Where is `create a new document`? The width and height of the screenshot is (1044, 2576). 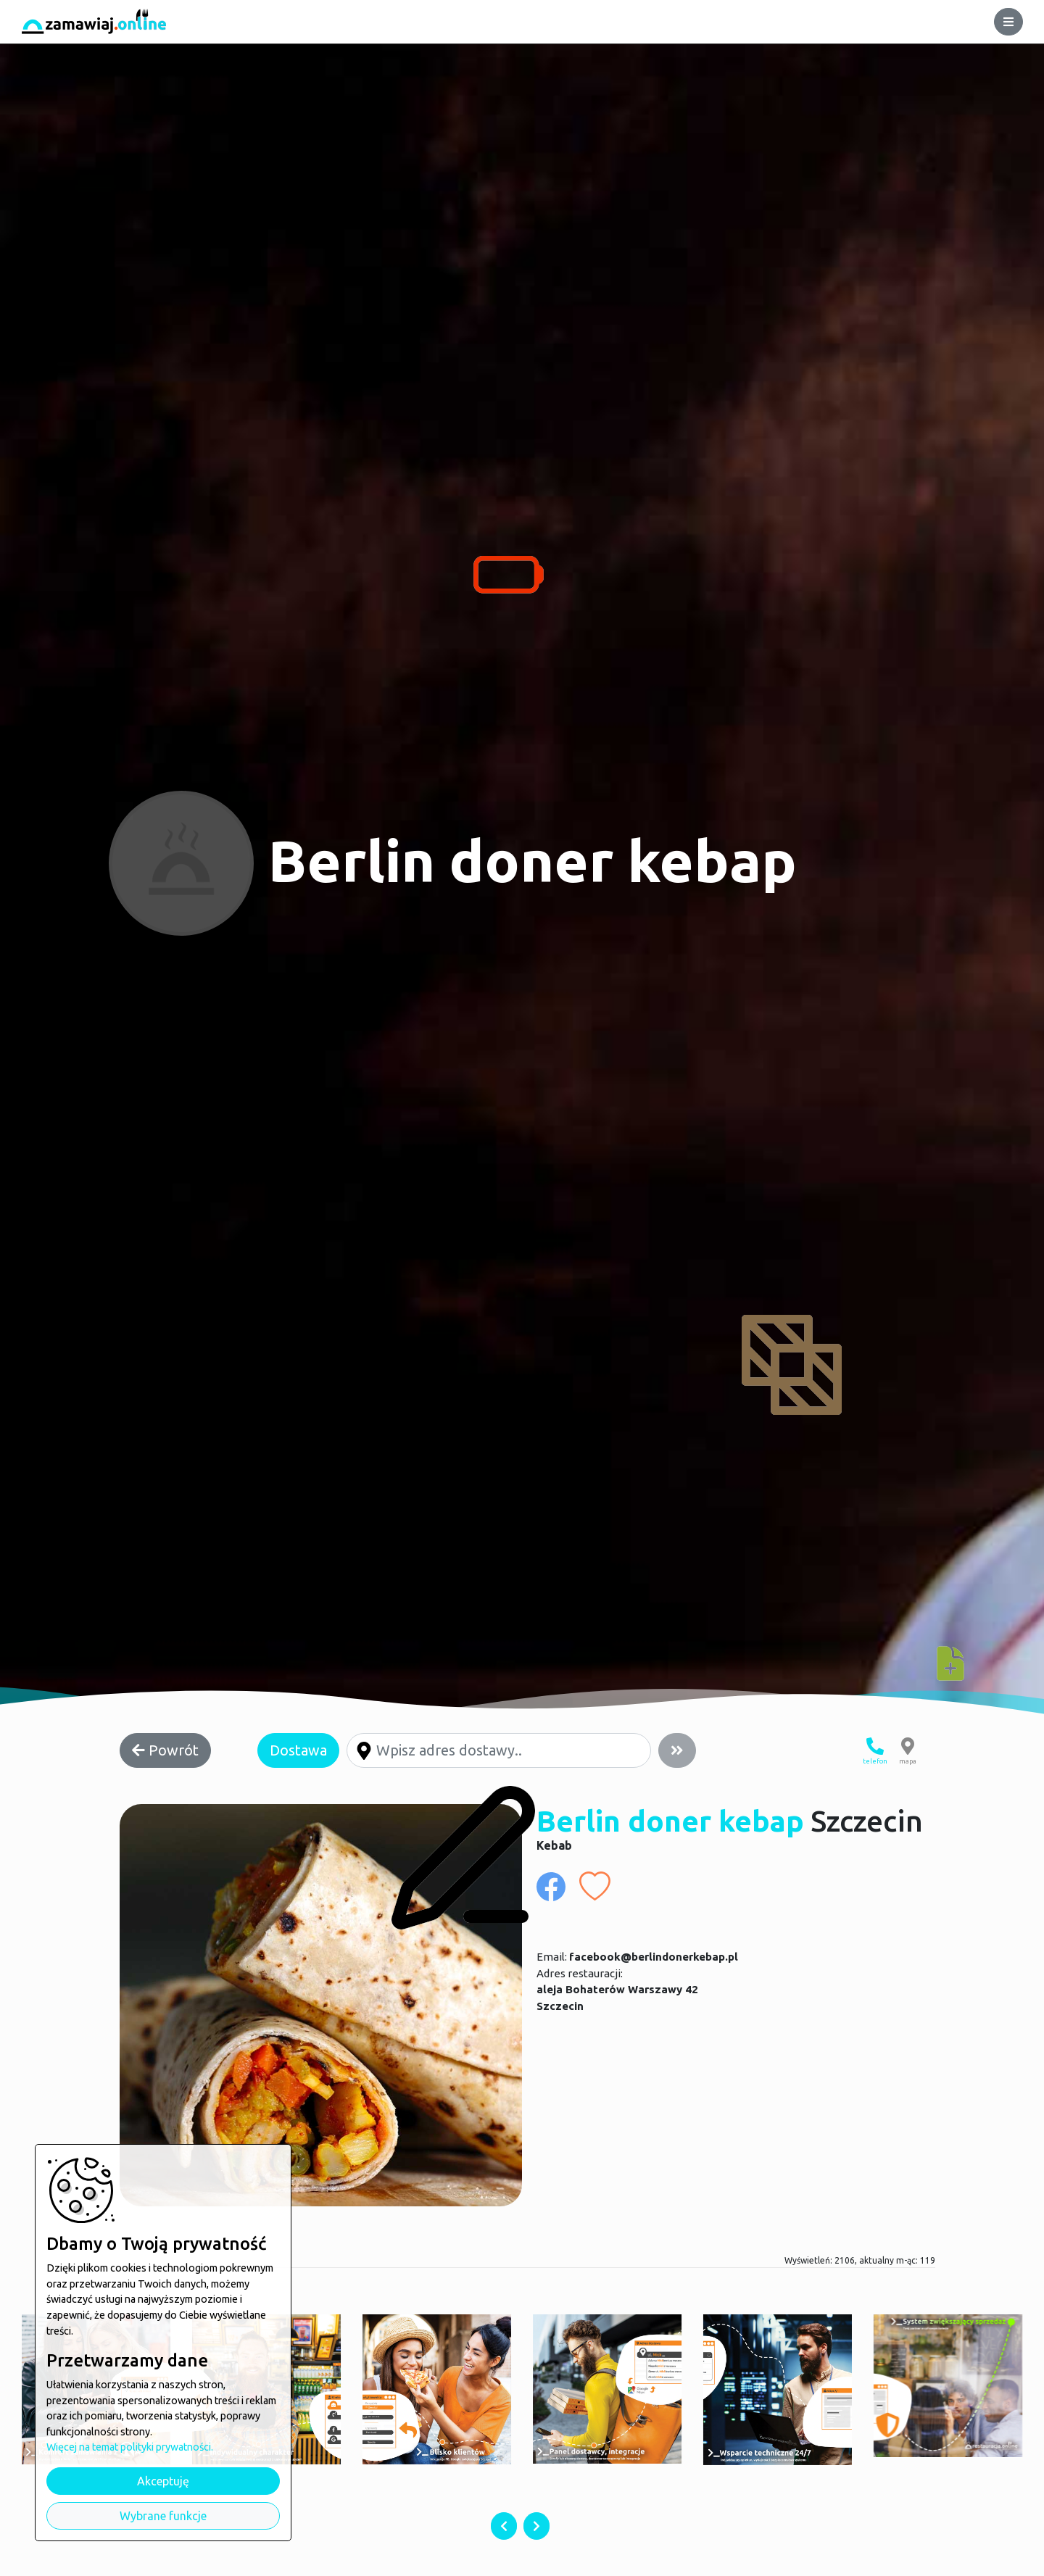
create a new document is located at coordinates (950, 1663).